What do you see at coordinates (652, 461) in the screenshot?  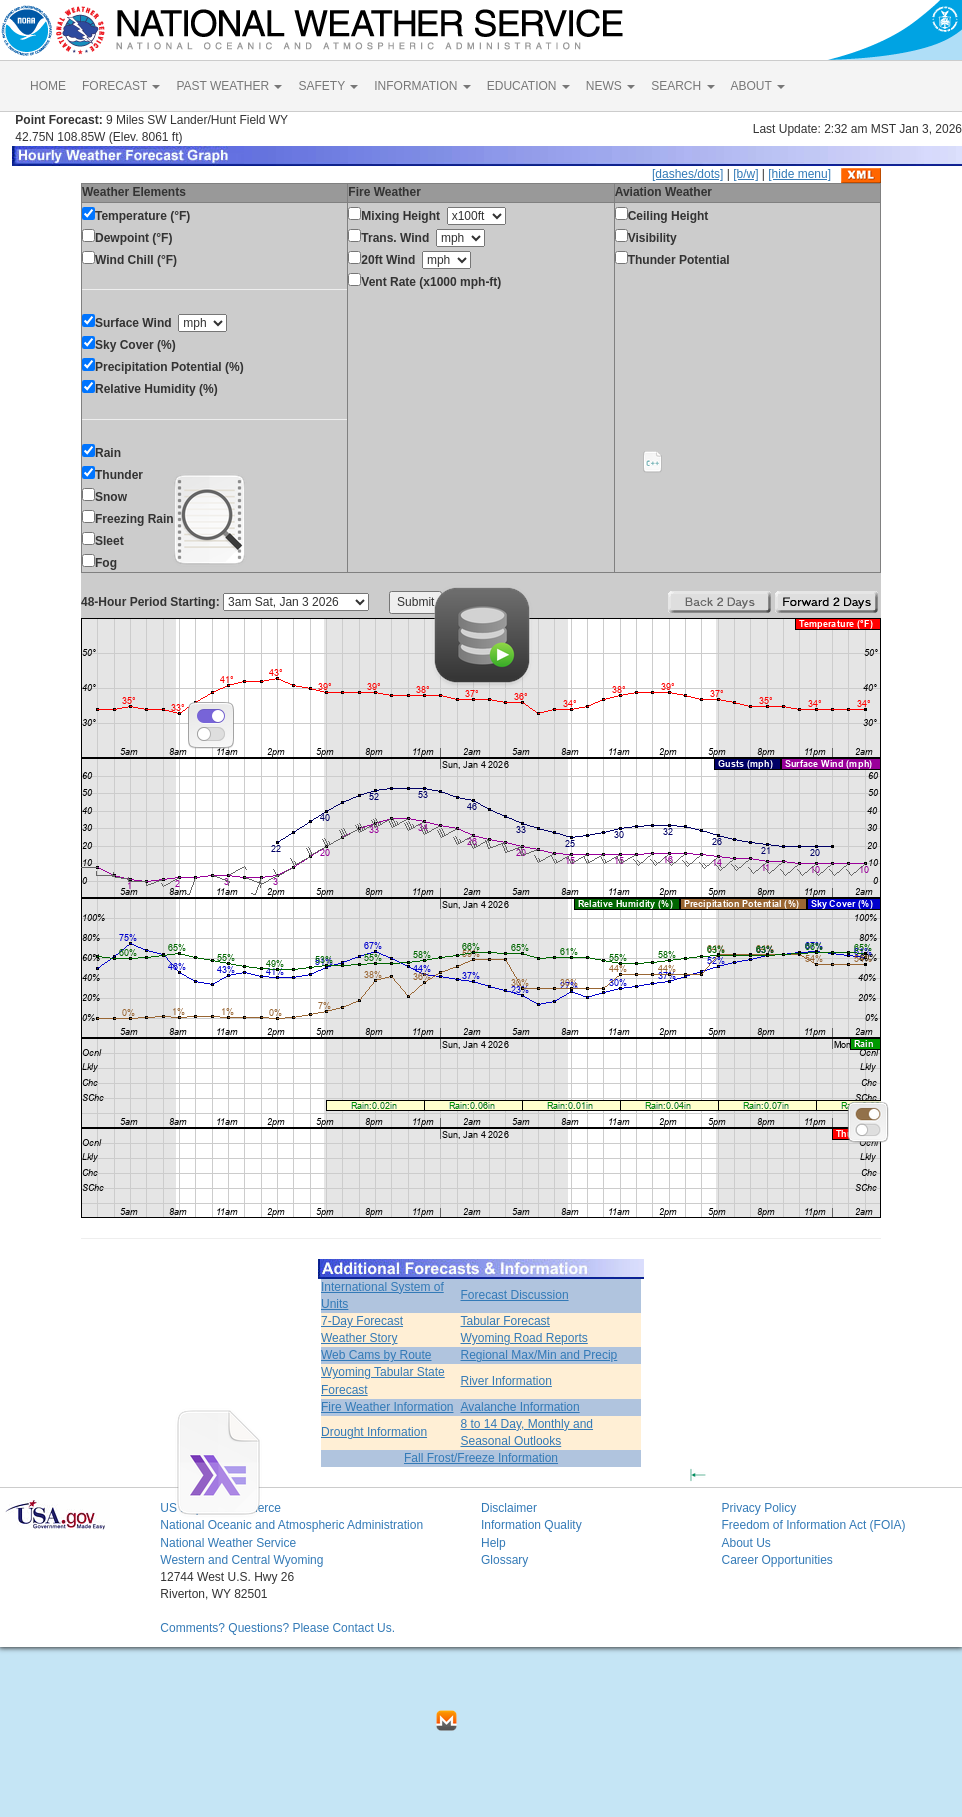 I see `a C++ source code file` at bounding box center [652, 461].